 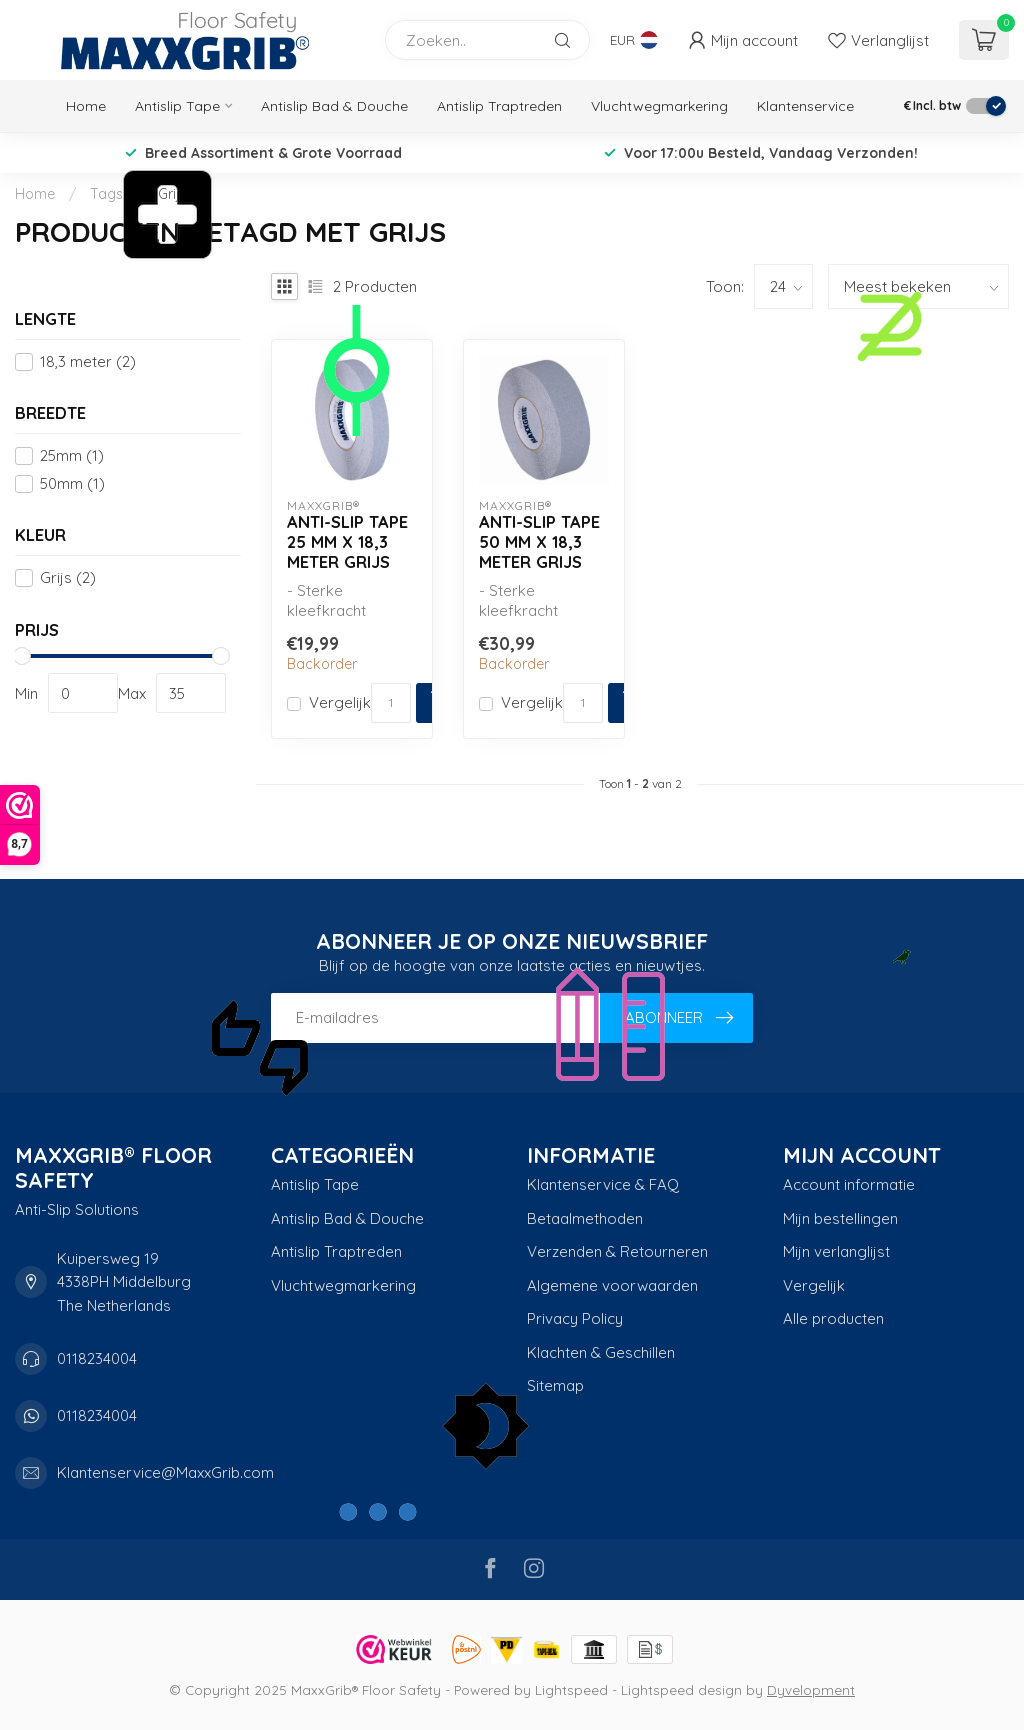 I want to click on crow icon from fontawesome icon set, so click(x=902, y=957).